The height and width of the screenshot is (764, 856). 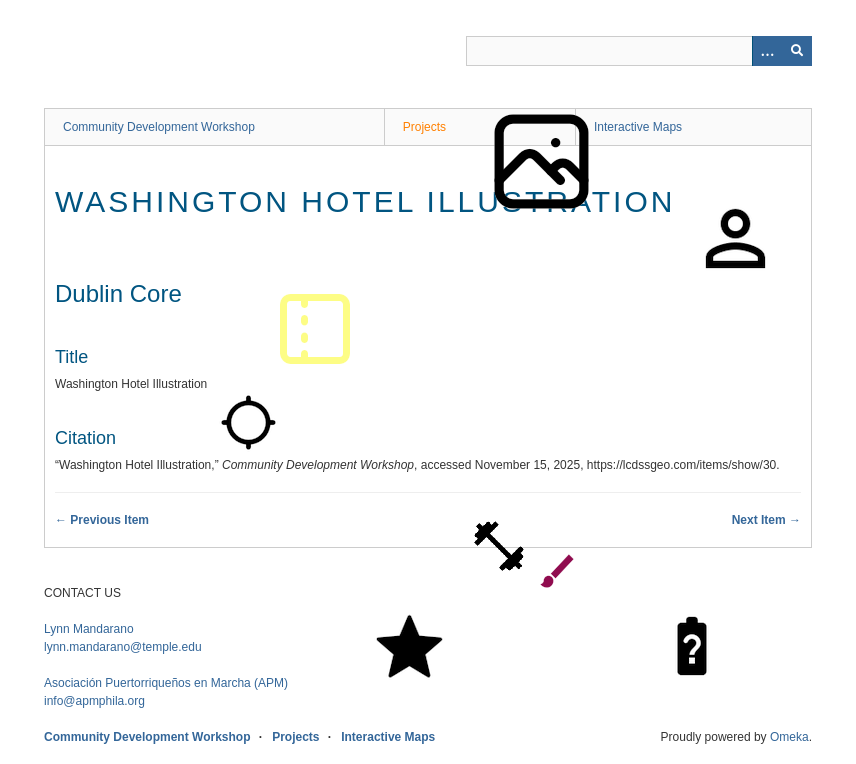 What do you see at coordinates (557, 571) in the screenshot?
I see `access drawing or painting tools` at bounding box center [557, 571].